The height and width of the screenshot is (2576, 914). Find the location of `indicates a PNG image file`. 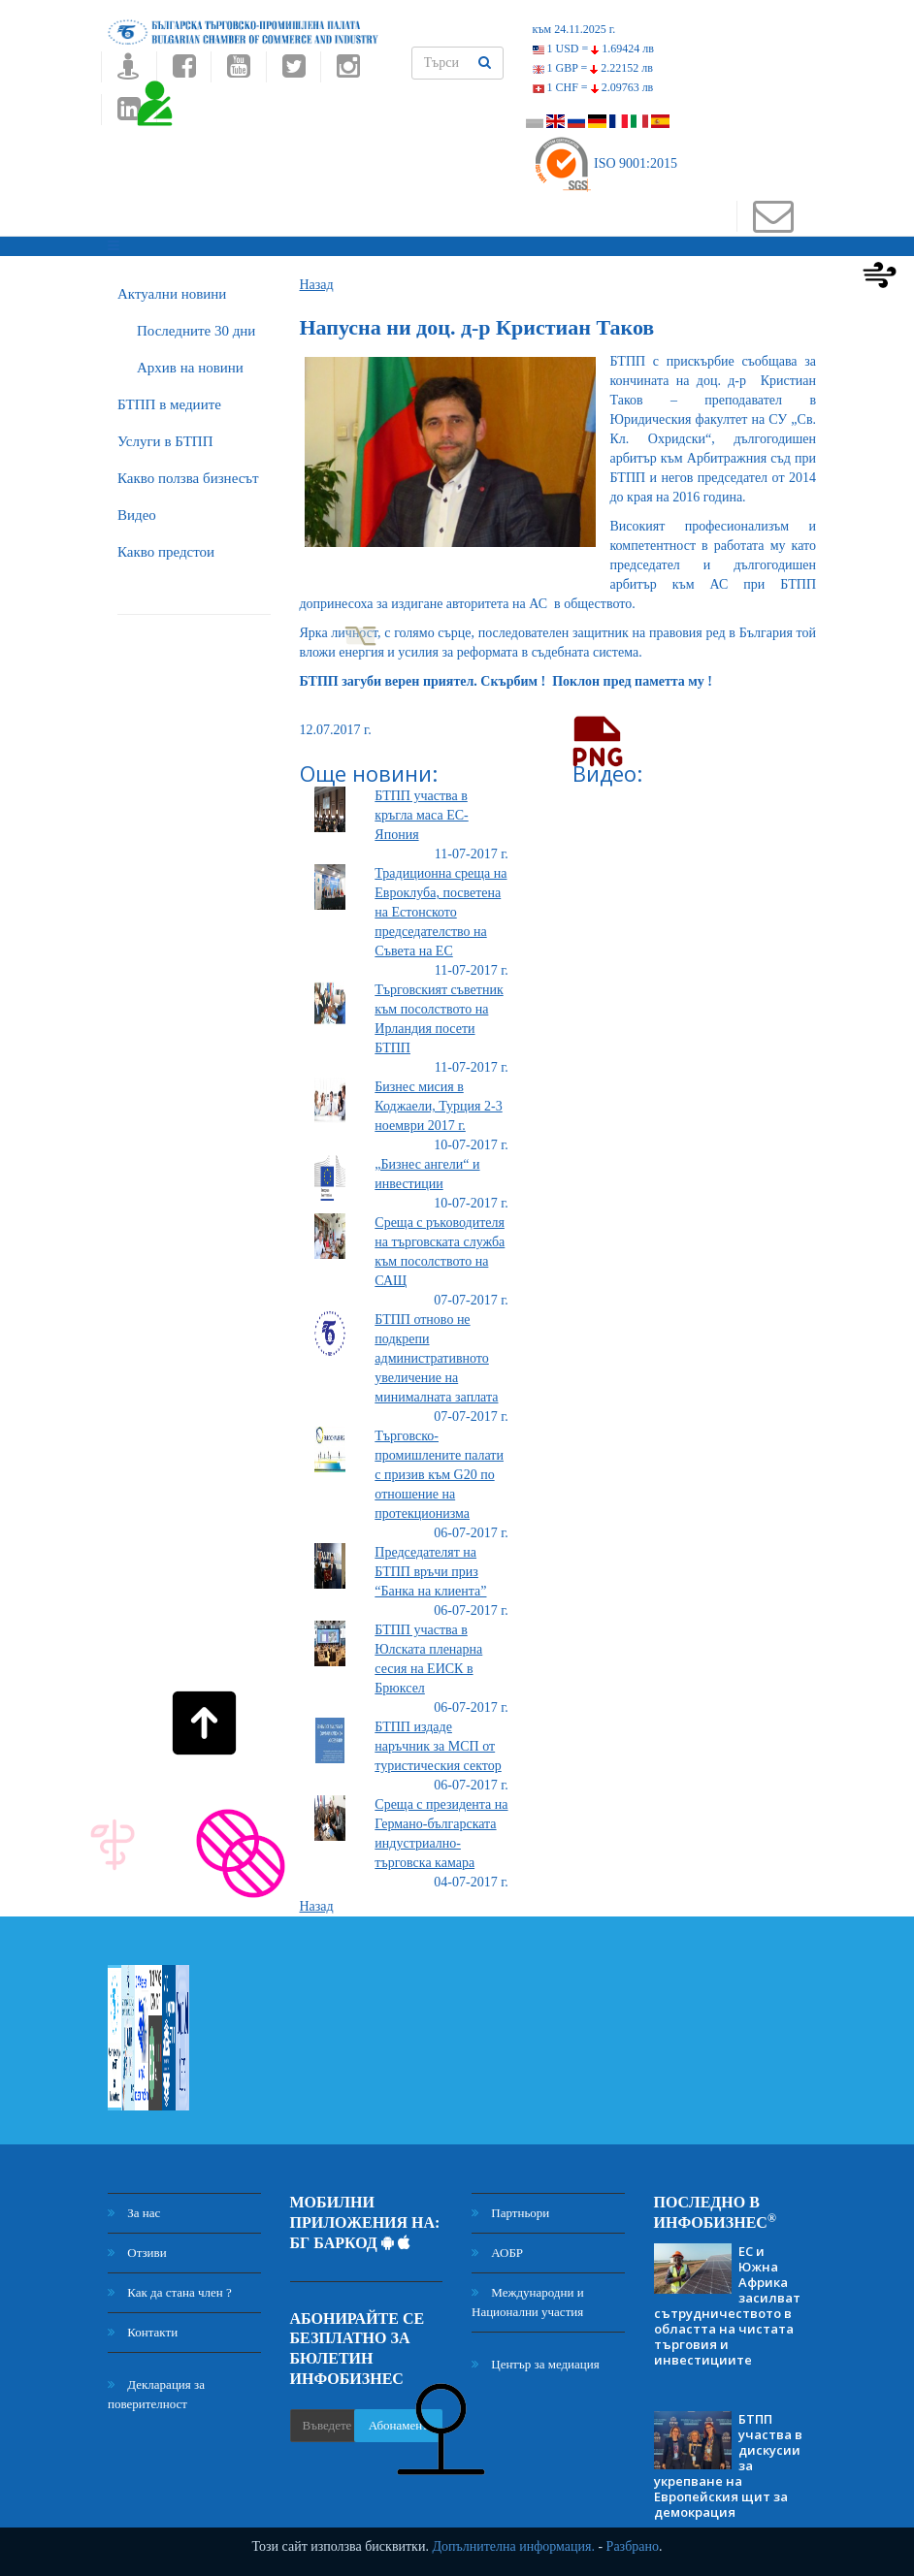

indicates a PNG image file is located at coordinates (597, 743).